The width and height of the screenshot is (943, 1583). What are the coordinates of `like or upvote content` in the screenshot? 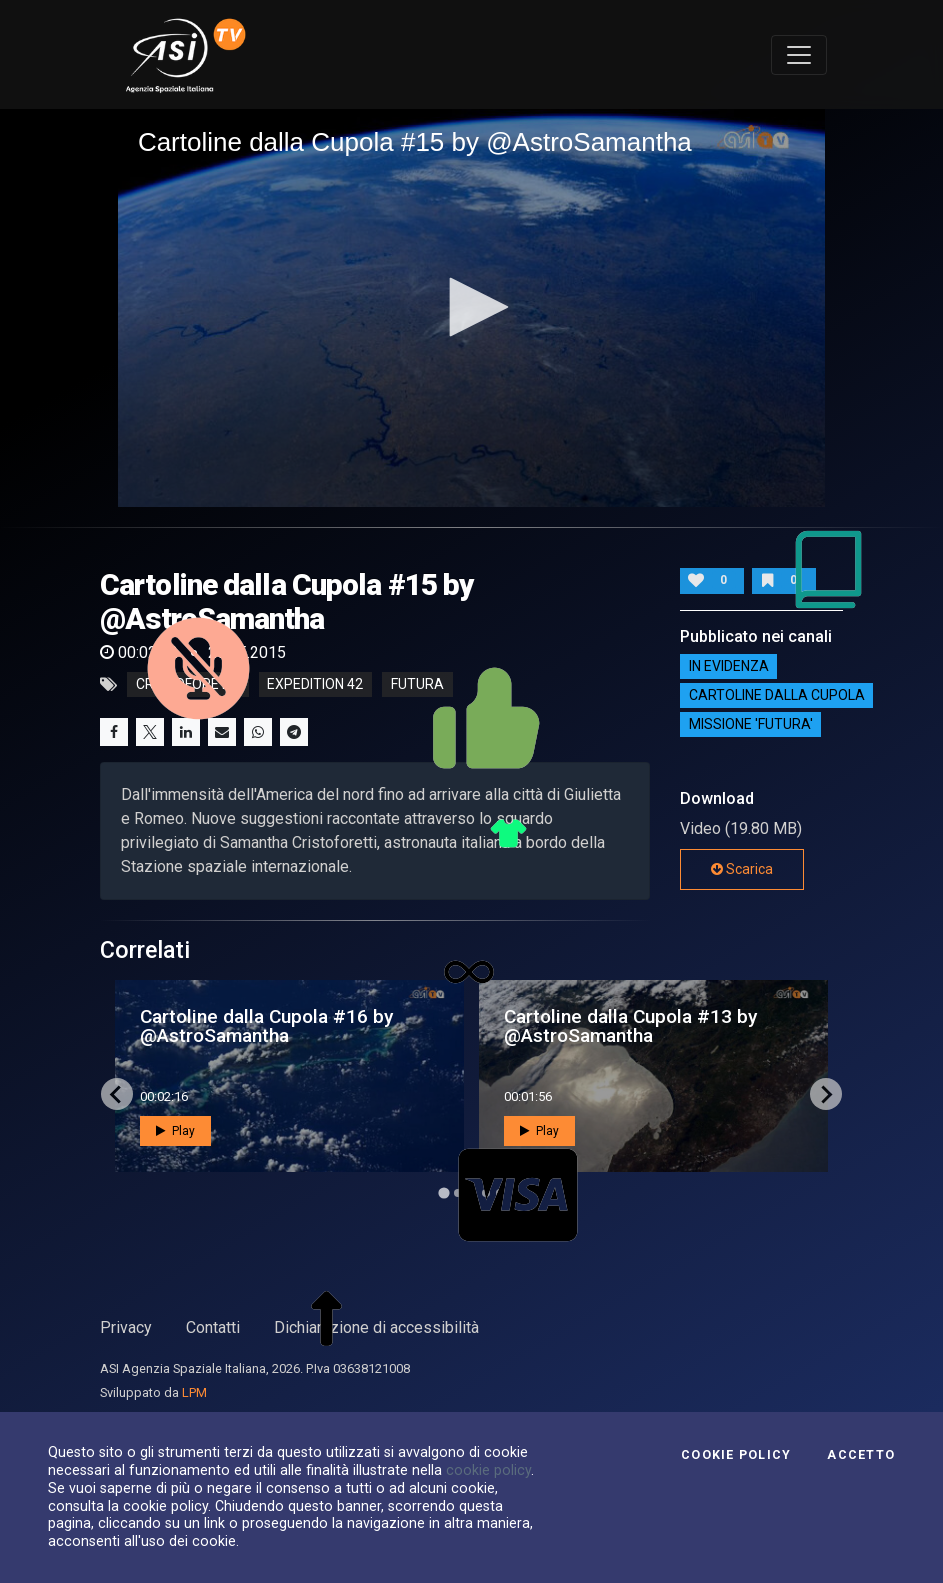 It's located at (489, 718).